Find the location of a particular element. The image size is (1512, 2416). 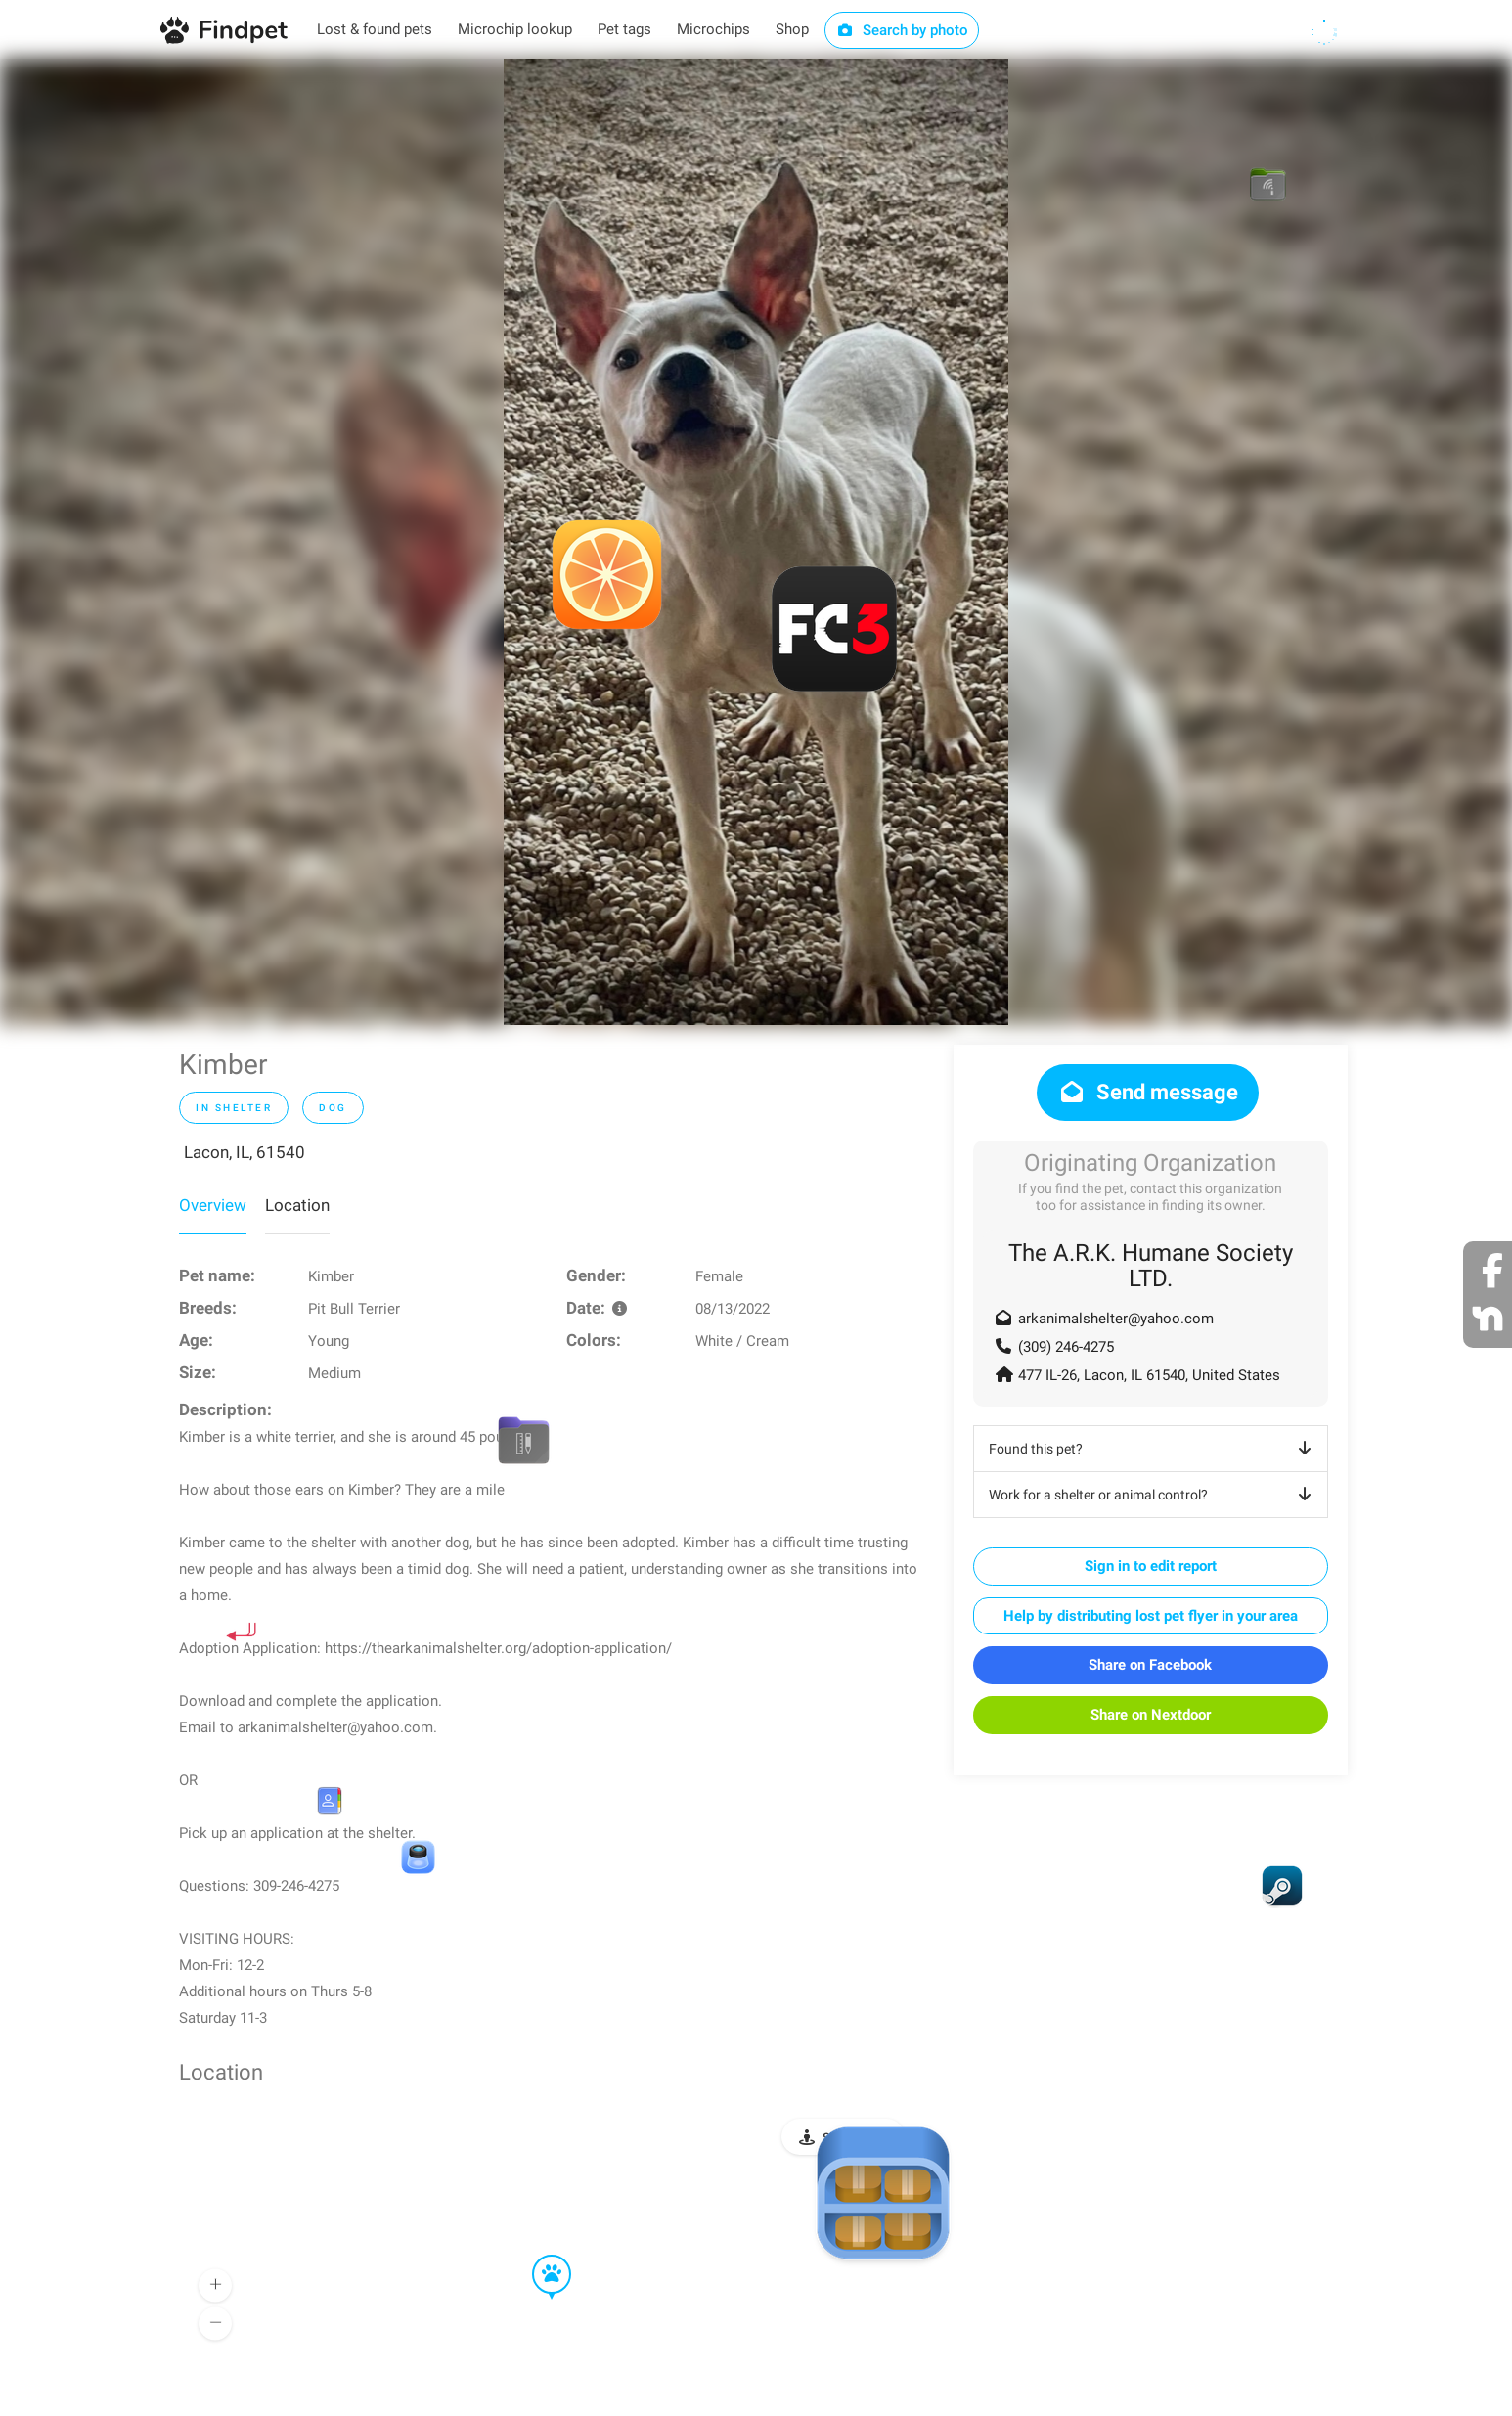

launch far cry 3 game is located at coordinates (834, 629).